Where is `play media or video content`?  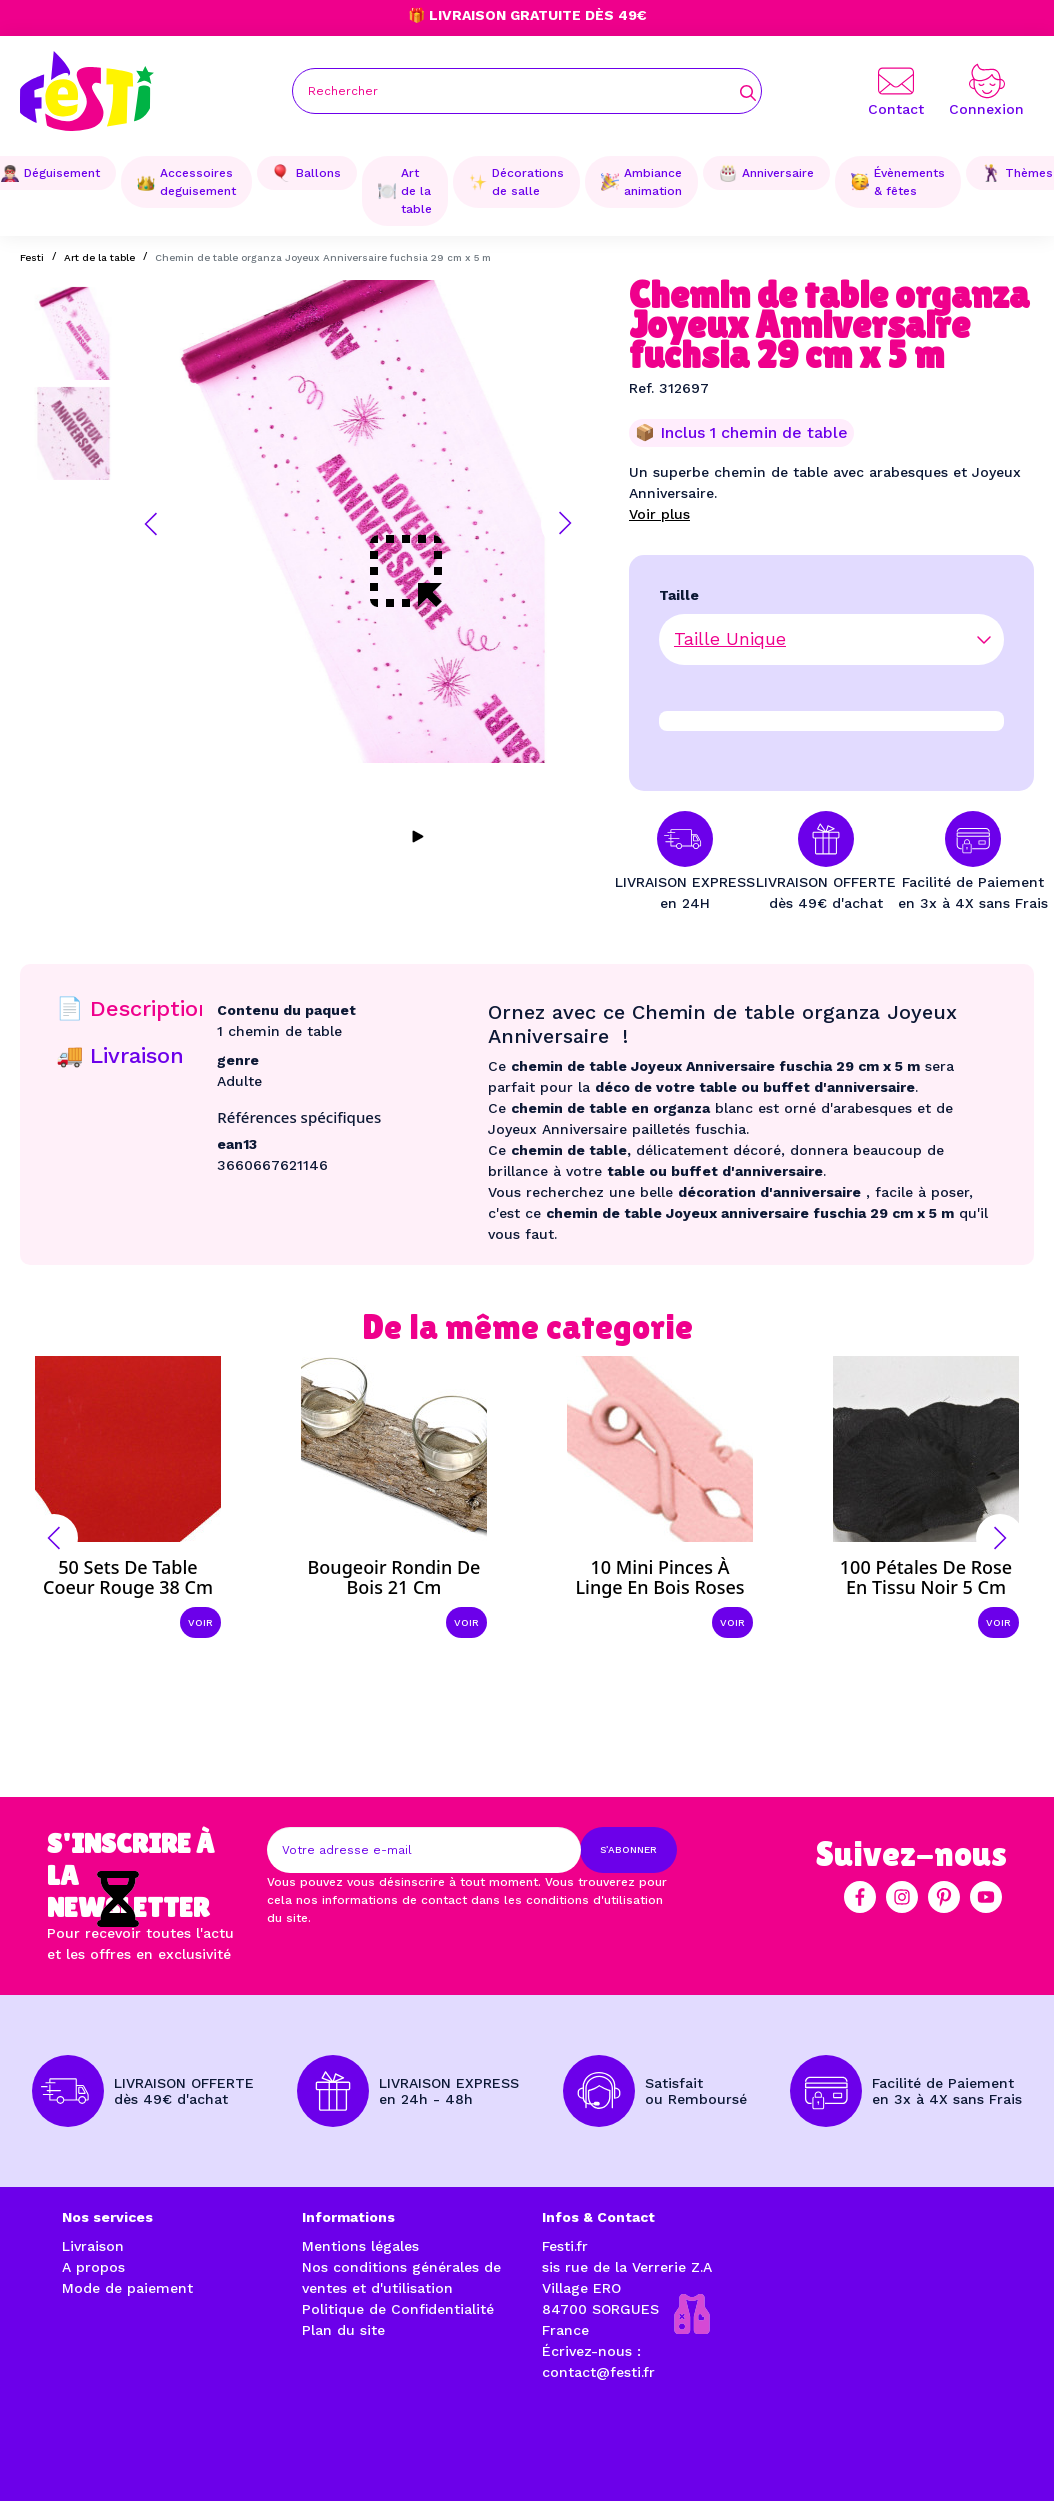
play media or video content is located at coordinates (417, 836).